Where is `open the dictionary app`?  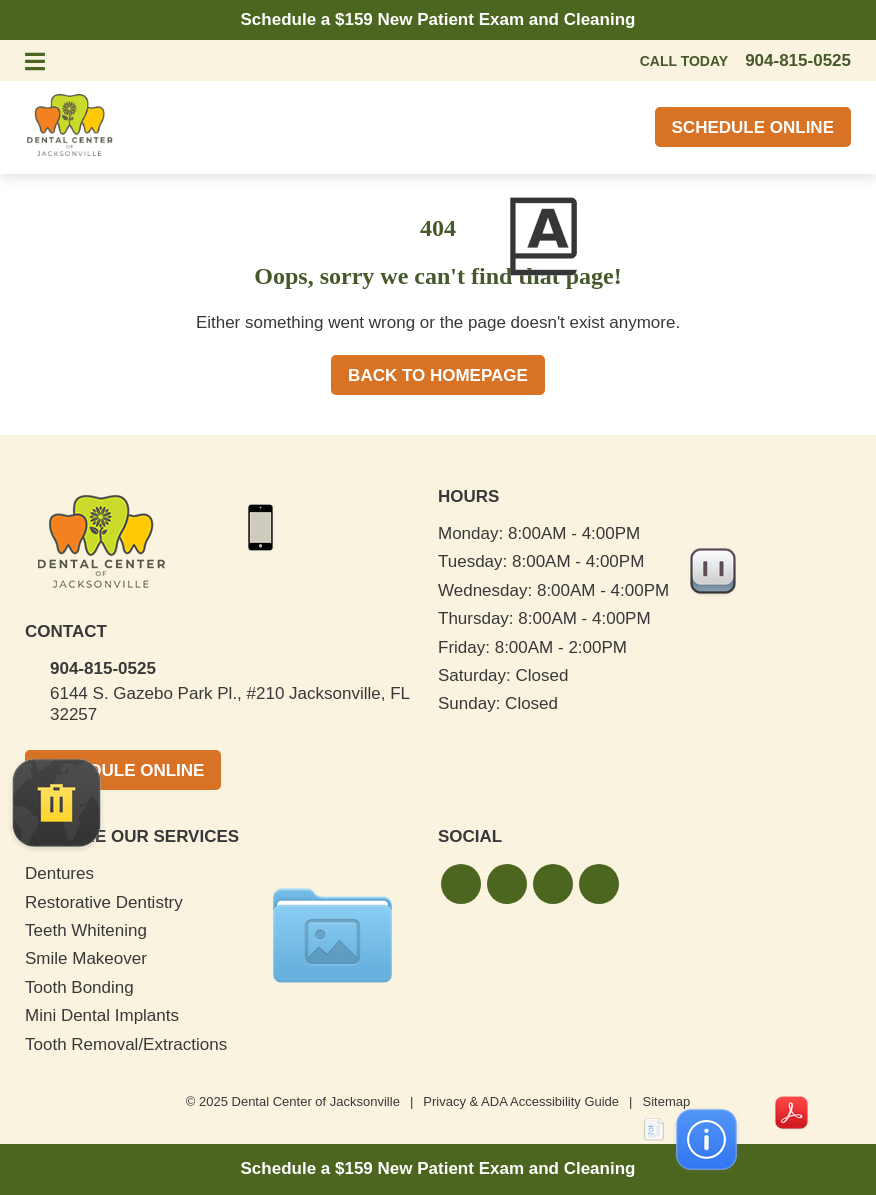 open the dictionary app is located at coordinates (543, 236).